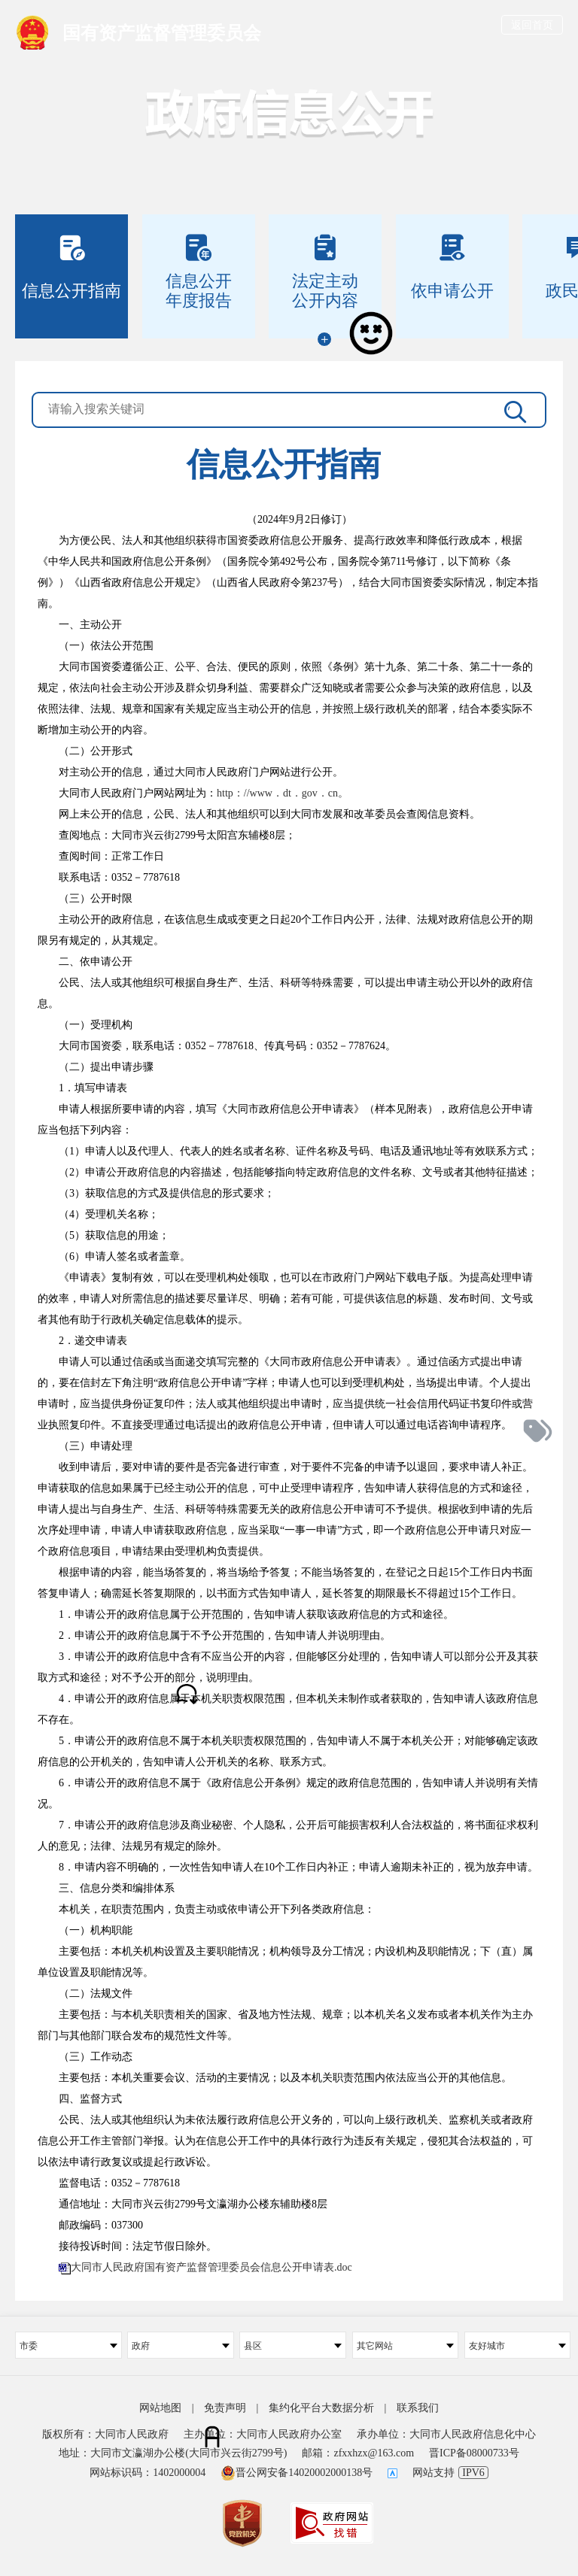 The image size is (578, 2576). What do you see at coordinates (212, 2437) in the screenshot?
I see `select font or text formatting options` at bounding box center [212, 2437].